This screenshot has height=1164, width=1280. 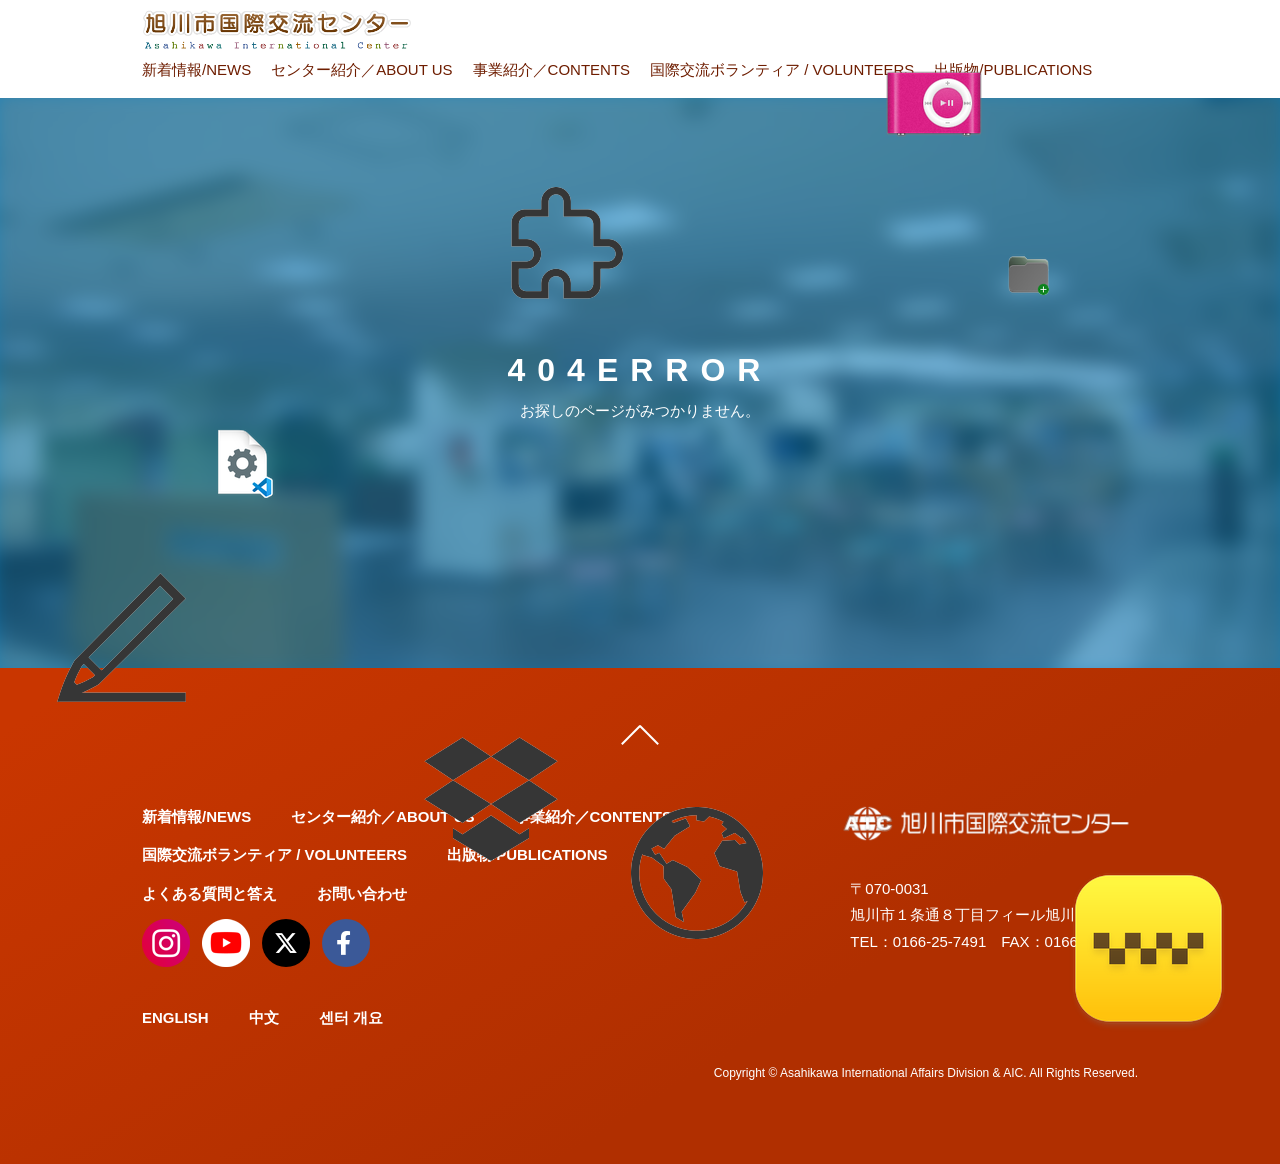 I want to click on iPod shuffle device connected, so click(x=934, y=86).